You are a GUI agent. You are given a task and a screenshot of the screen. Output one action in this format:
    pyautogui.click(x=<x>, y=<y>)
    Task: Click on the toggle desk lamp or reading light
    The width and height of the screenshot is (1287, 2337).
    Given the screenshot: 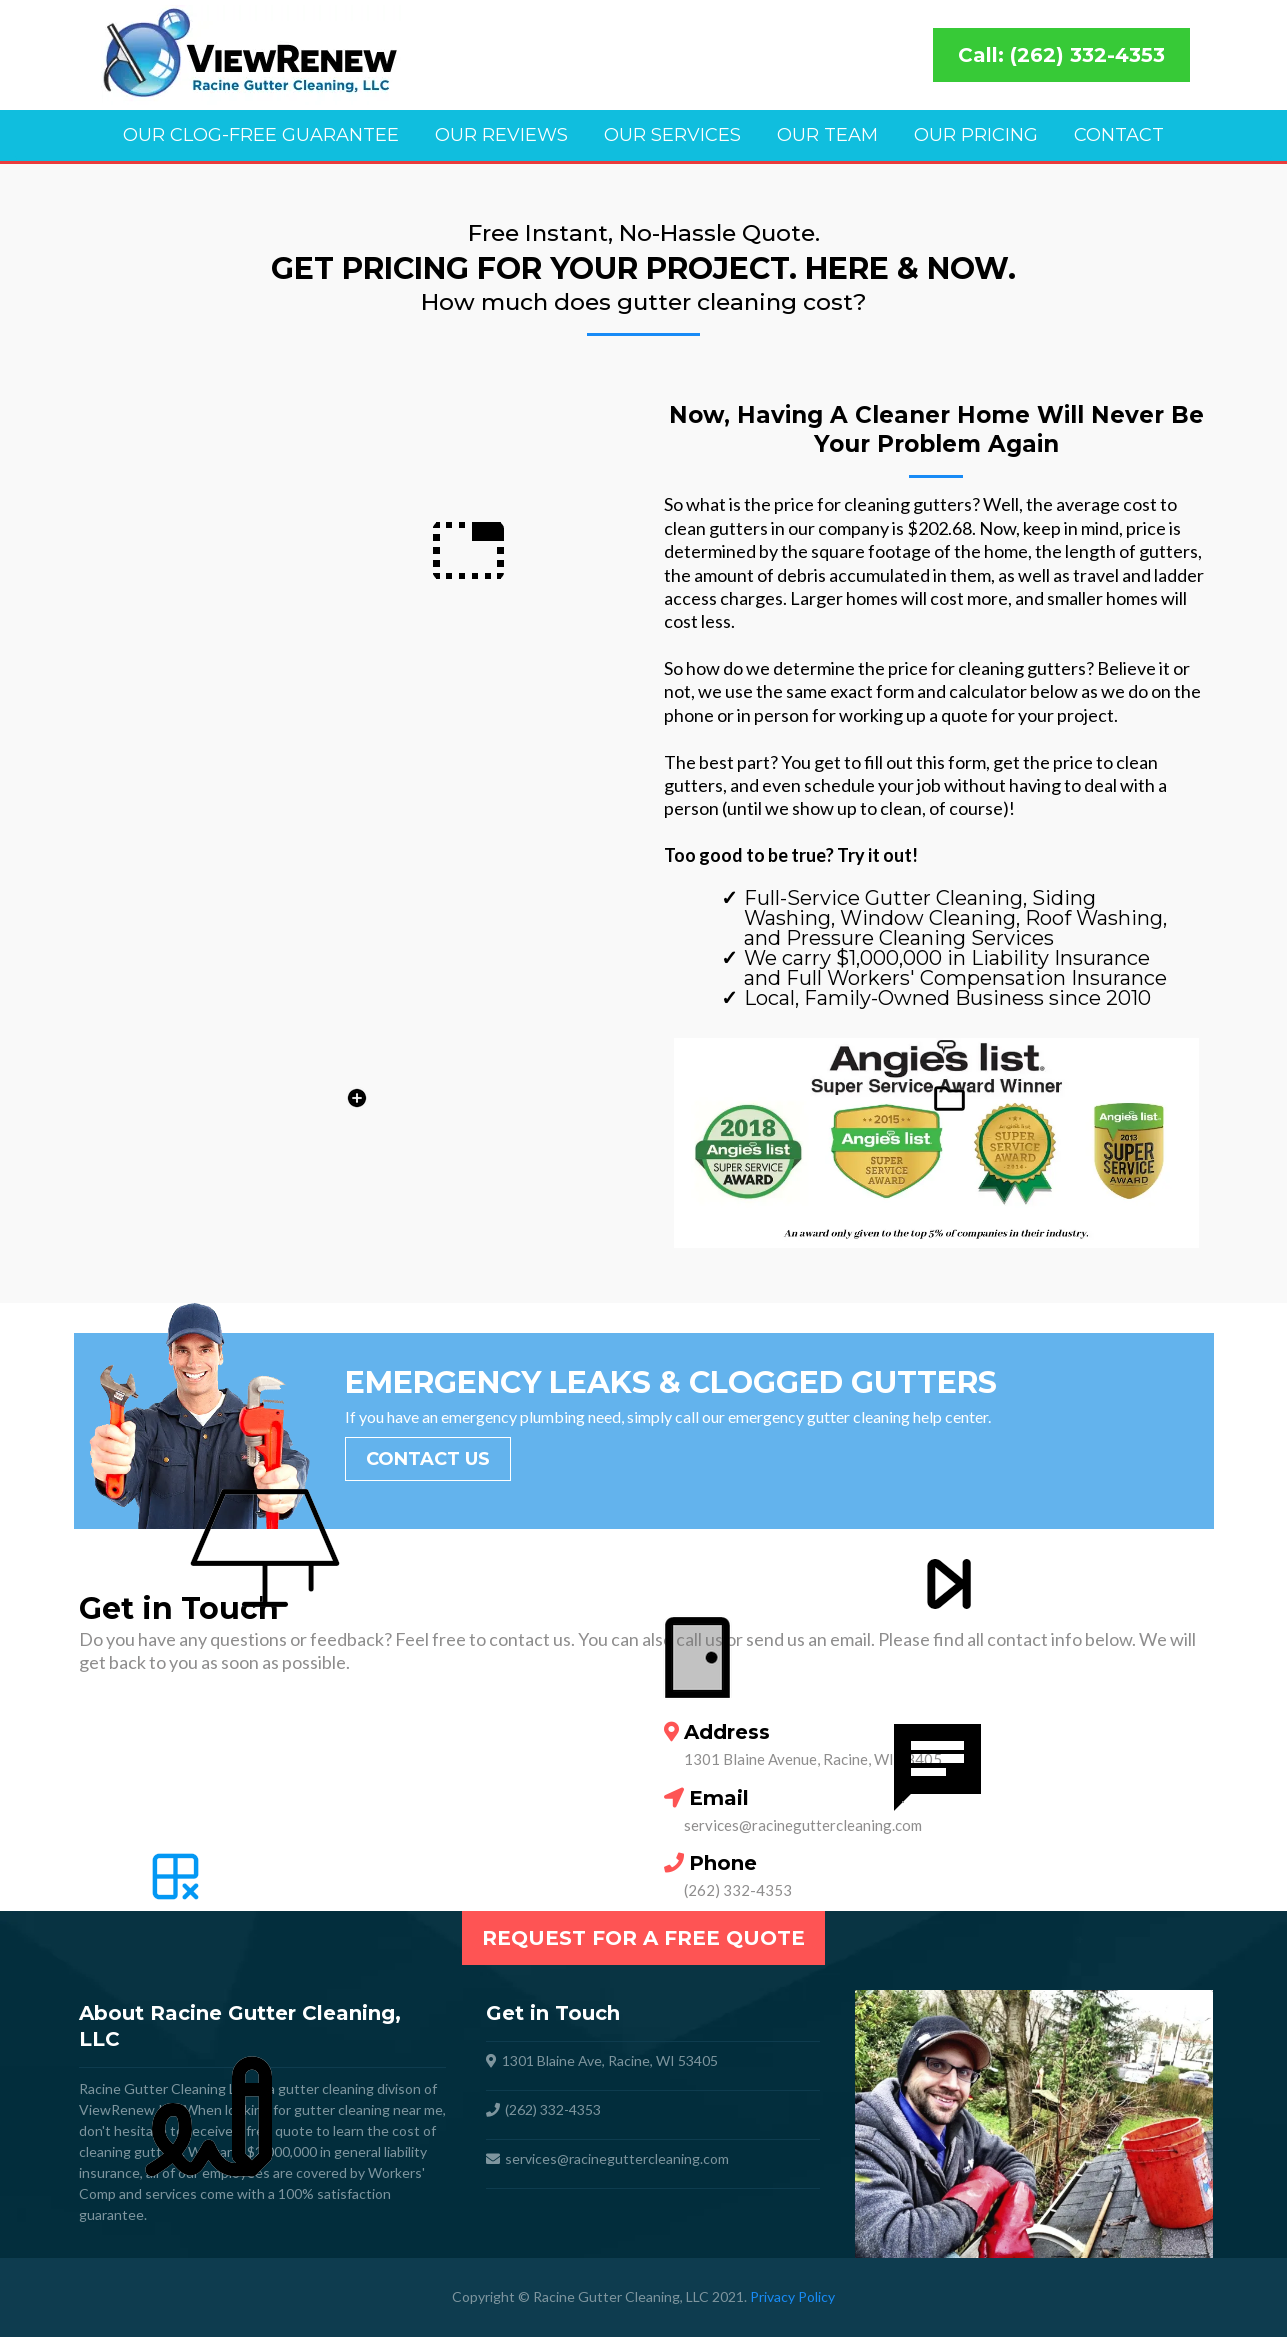 What is the action you would take?
    pyautogui.click(x=265, y=1548)
    